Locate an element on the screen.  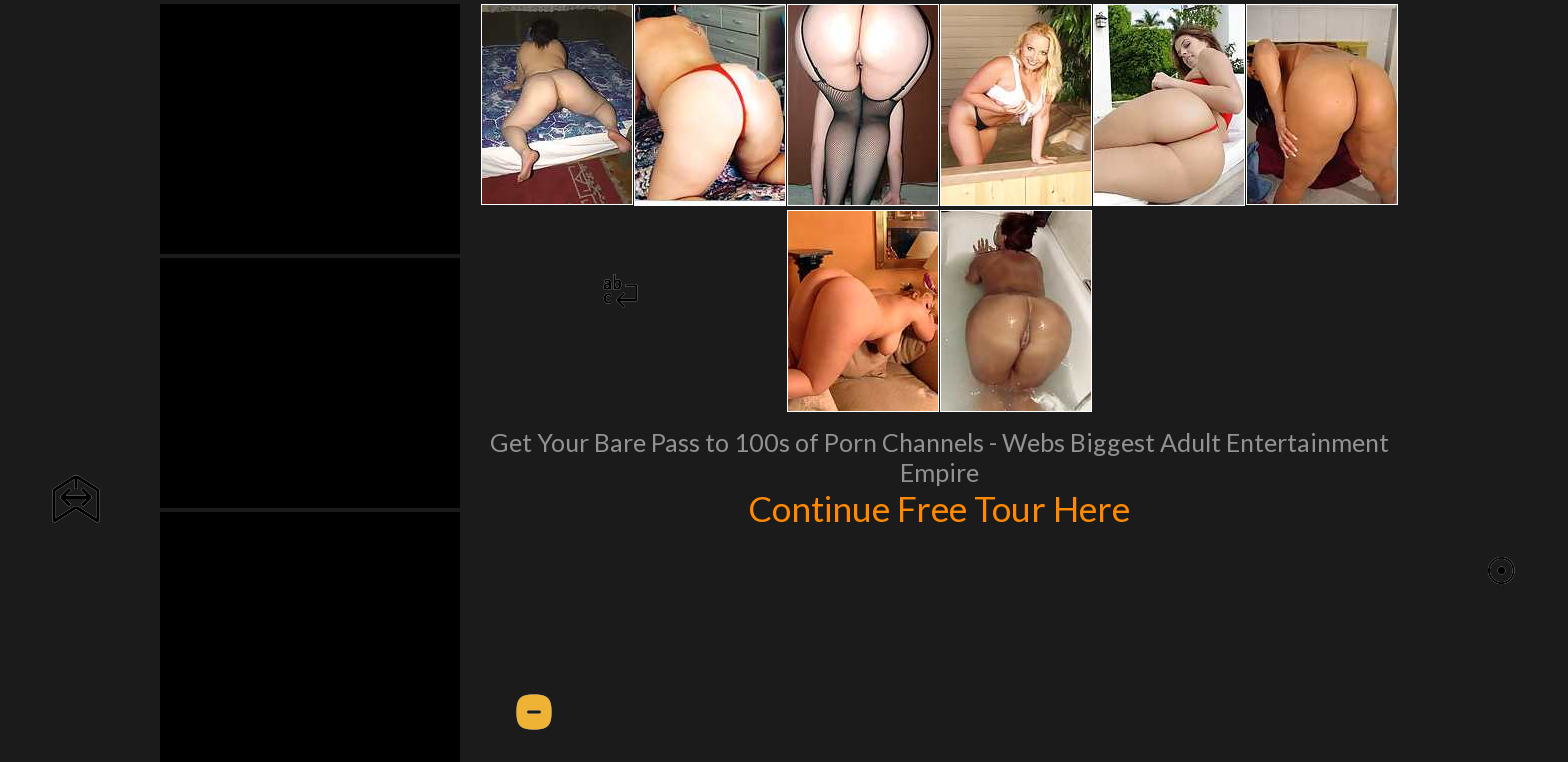
toggle word wrap in the editor is located at coordinates (620, 291).